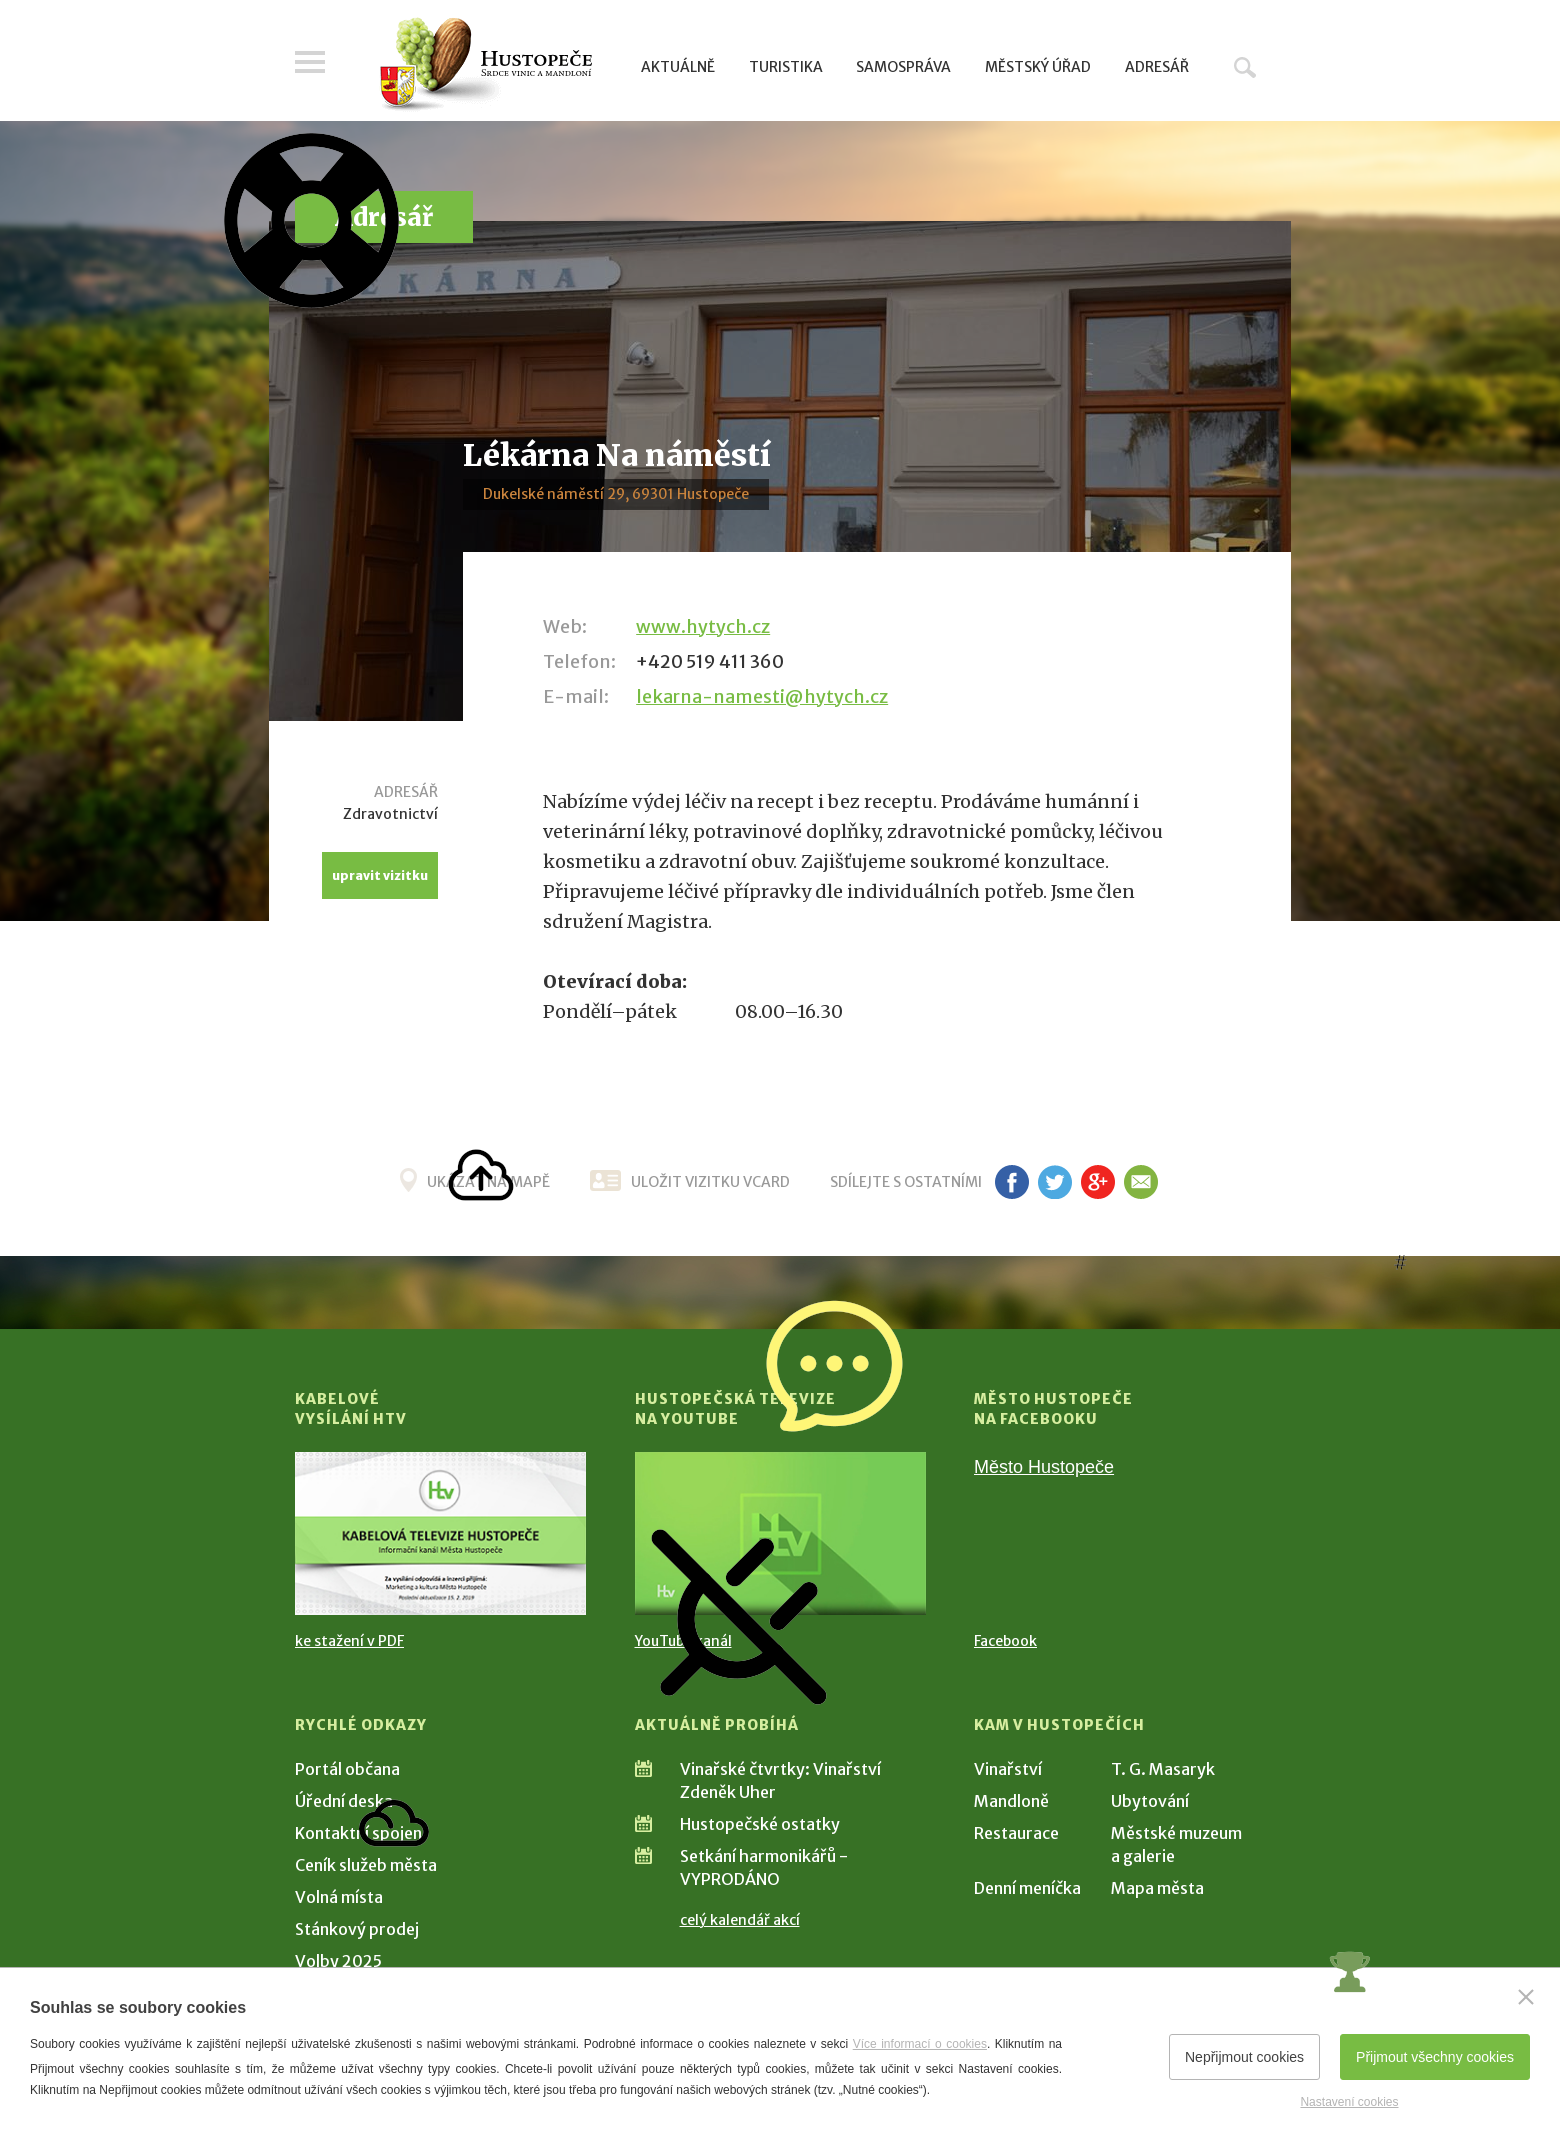 This screenshot has width=1560, height=2132. Describe the element at coordinates (1350, 1972) in the screenshot. I see `view achievements or awards` at that location.